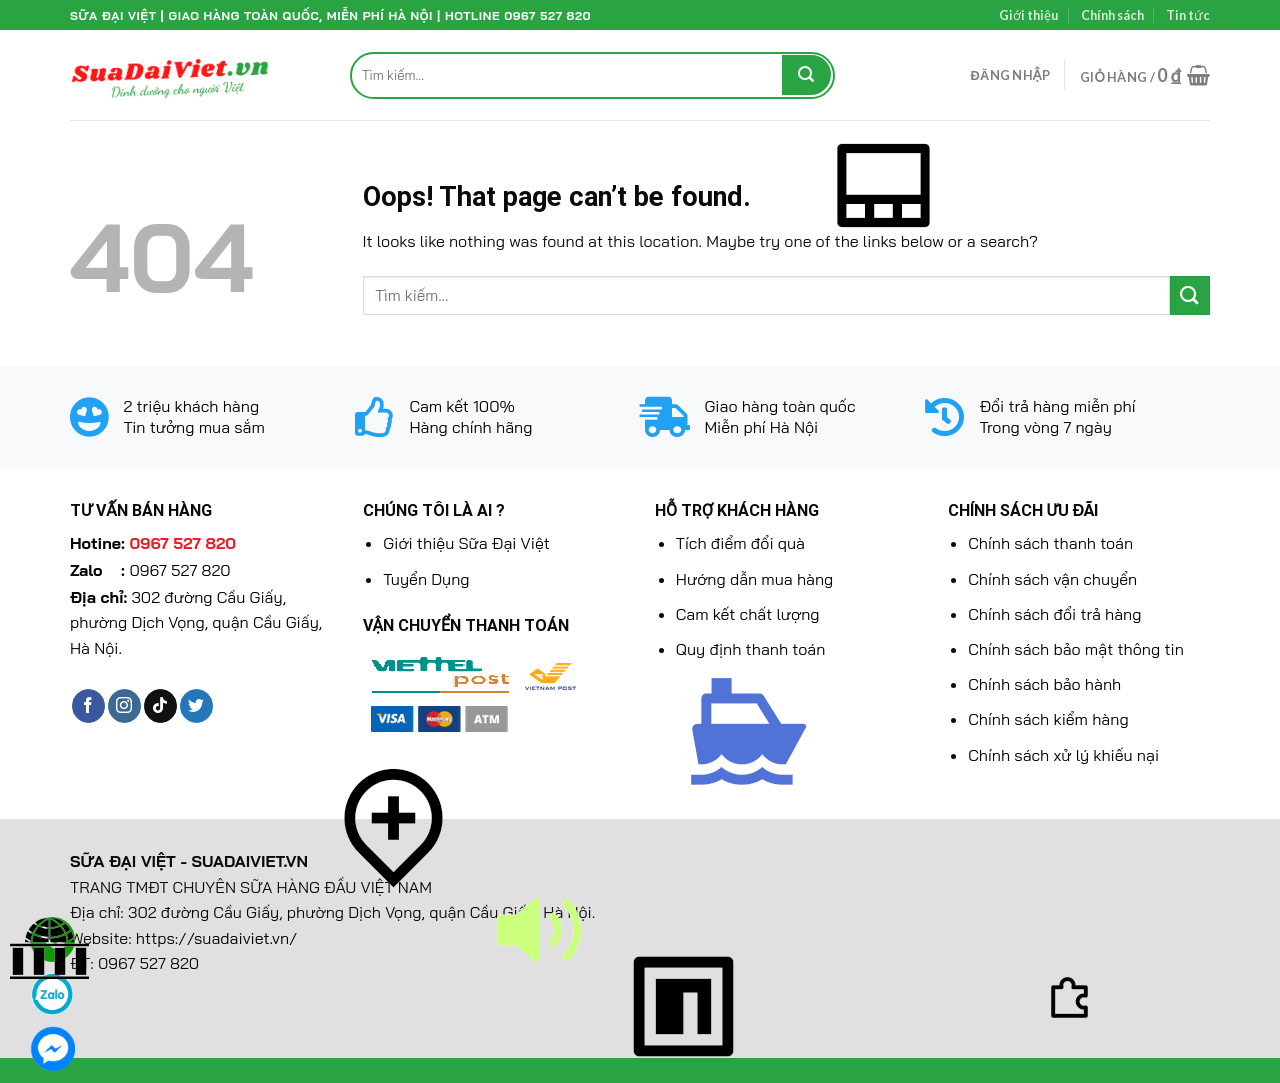 The image size is (1280, 1083). I want to click on add a new location pin, so click(393, 823).